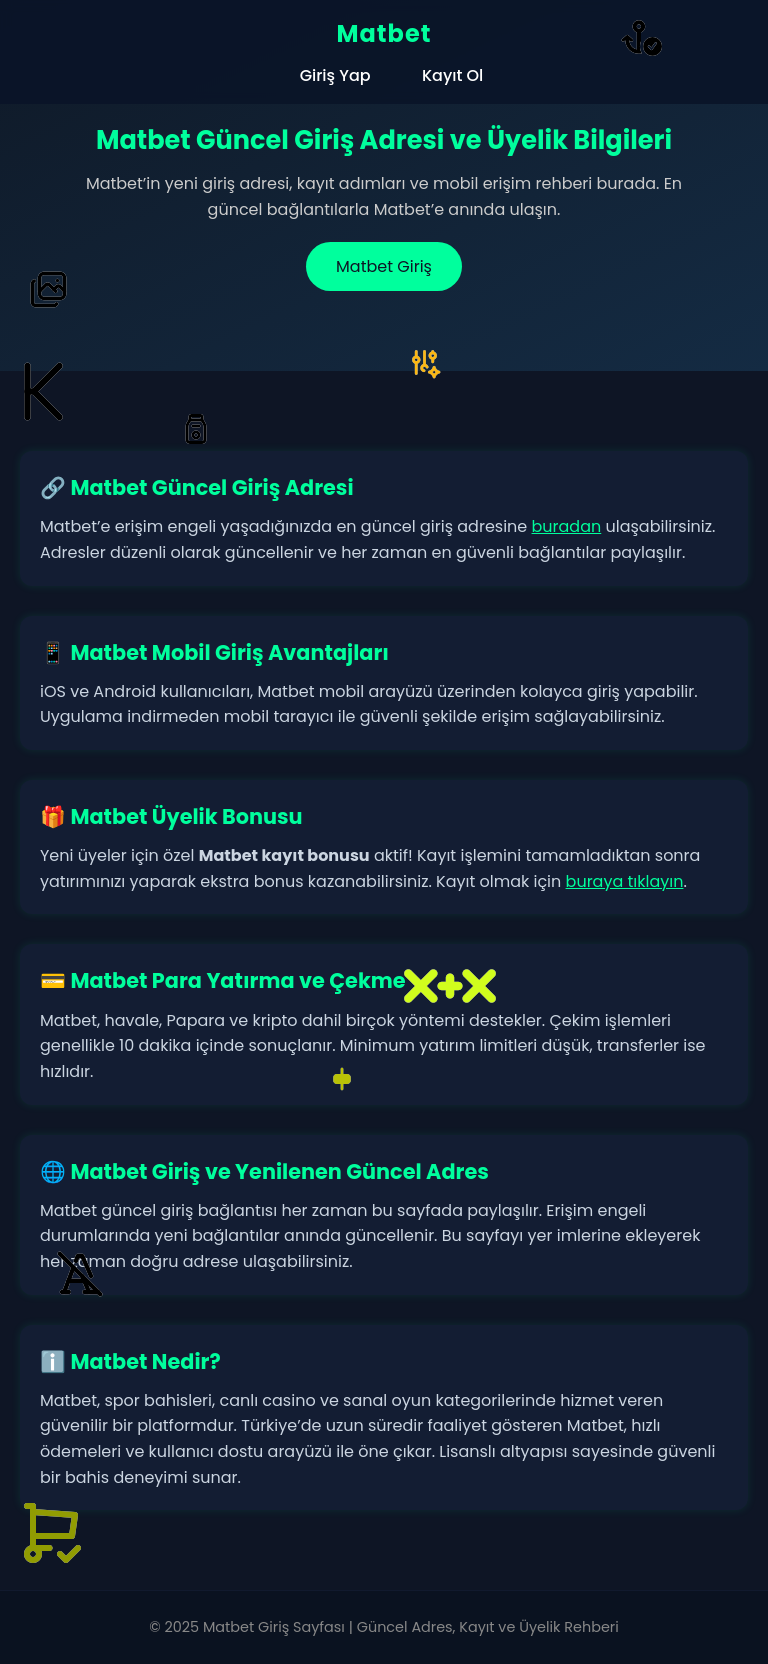 The width and height of the screenshot is (768, 1664). Describe the element at coordinates (450, 986) in the screenshot. I see `mathematical expression or formula input` at that location.